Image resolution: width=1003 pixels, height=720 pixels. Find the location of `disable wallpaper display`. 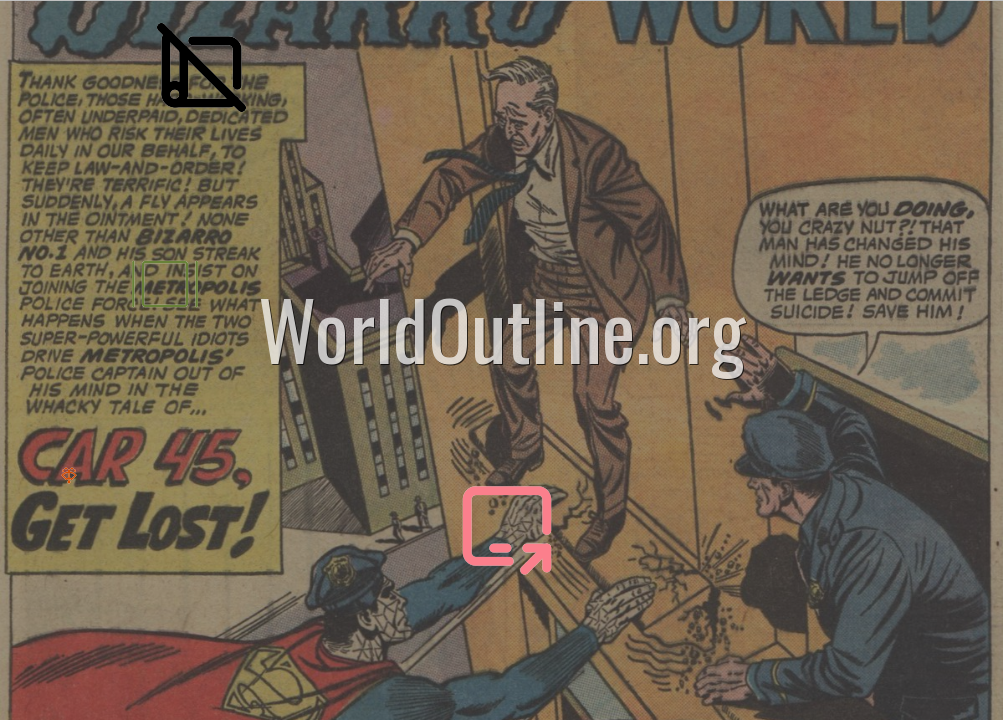

disable wallpaper display is located at coordinates (201, 67).